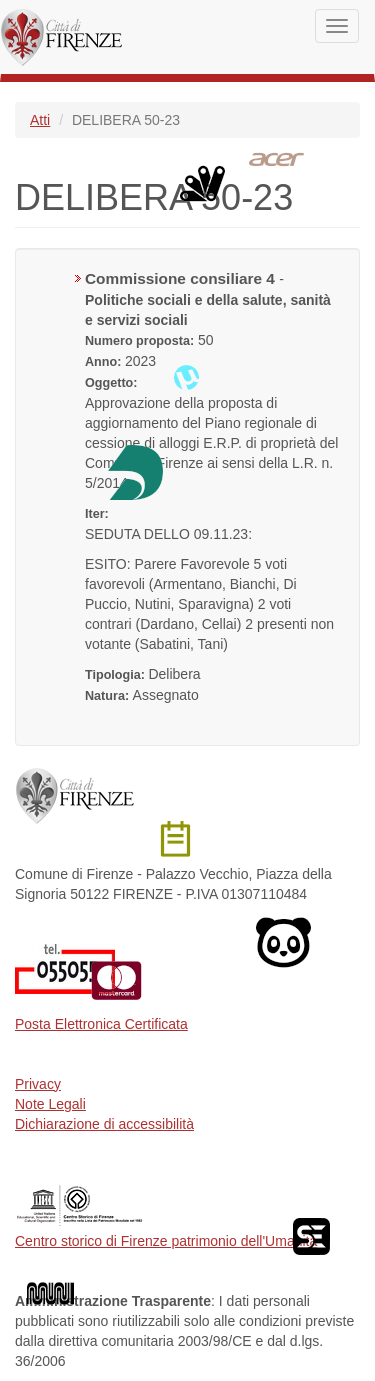 The image size is (375, 1381). What do you see at coordinates (202, 183) in the screenshot?
I see `Google Apps Script logo` at bounding box center [202, 183].